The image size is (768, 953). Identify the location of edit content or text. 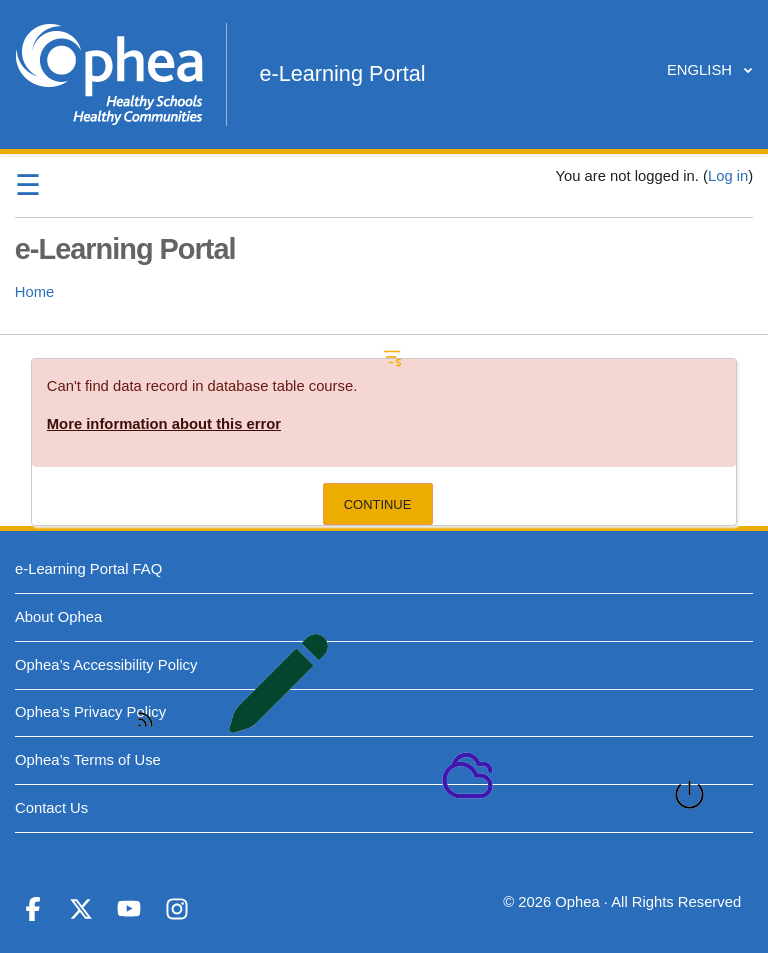
(278, 683).